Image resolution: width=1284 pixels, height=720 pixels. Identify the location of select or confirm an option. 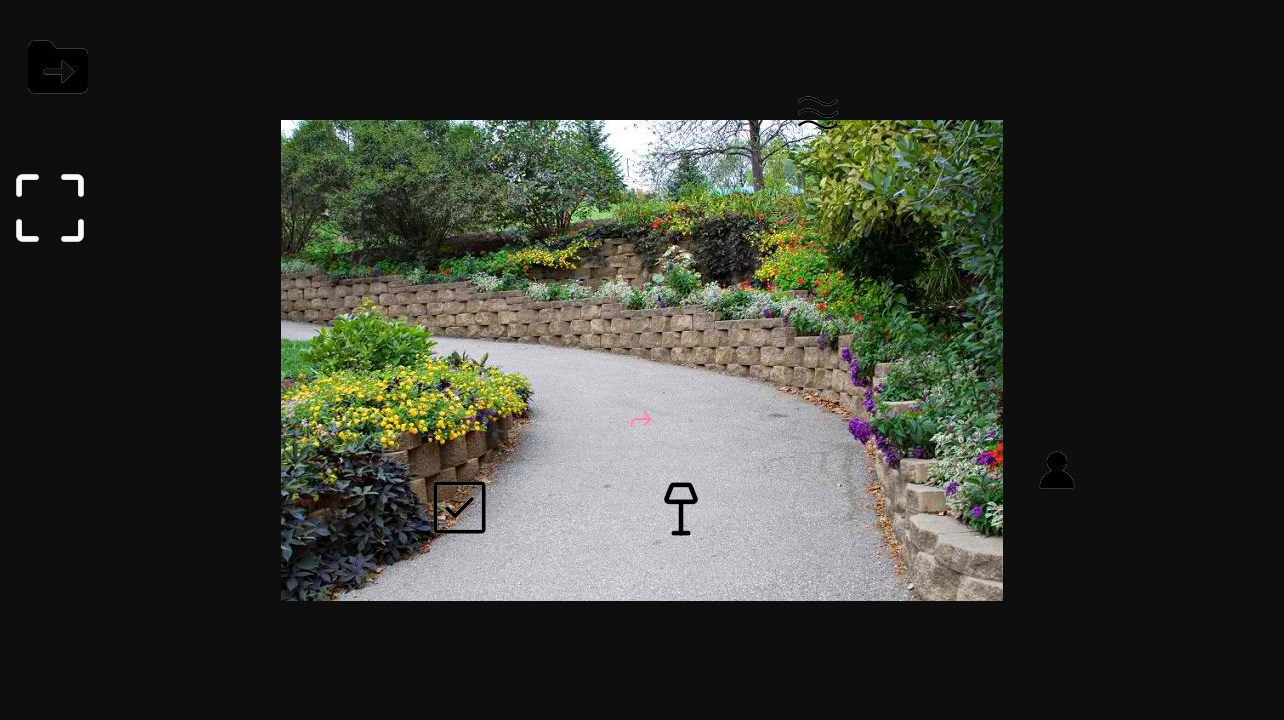
(459, 507).